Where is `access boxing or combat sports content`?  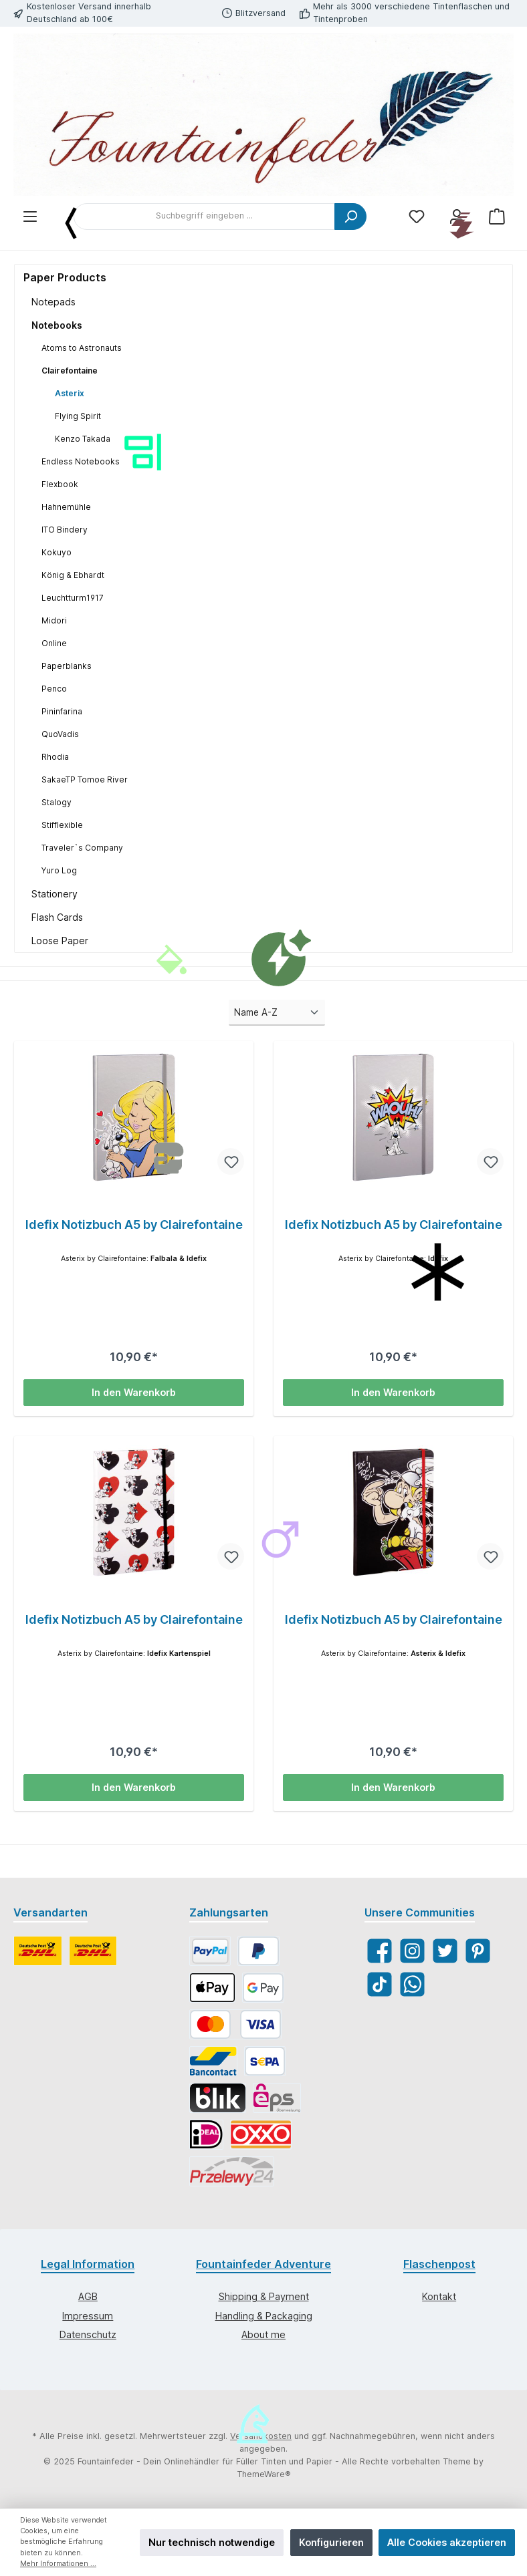 access boxing or combat sports content is located at coordinates (168, 1158).